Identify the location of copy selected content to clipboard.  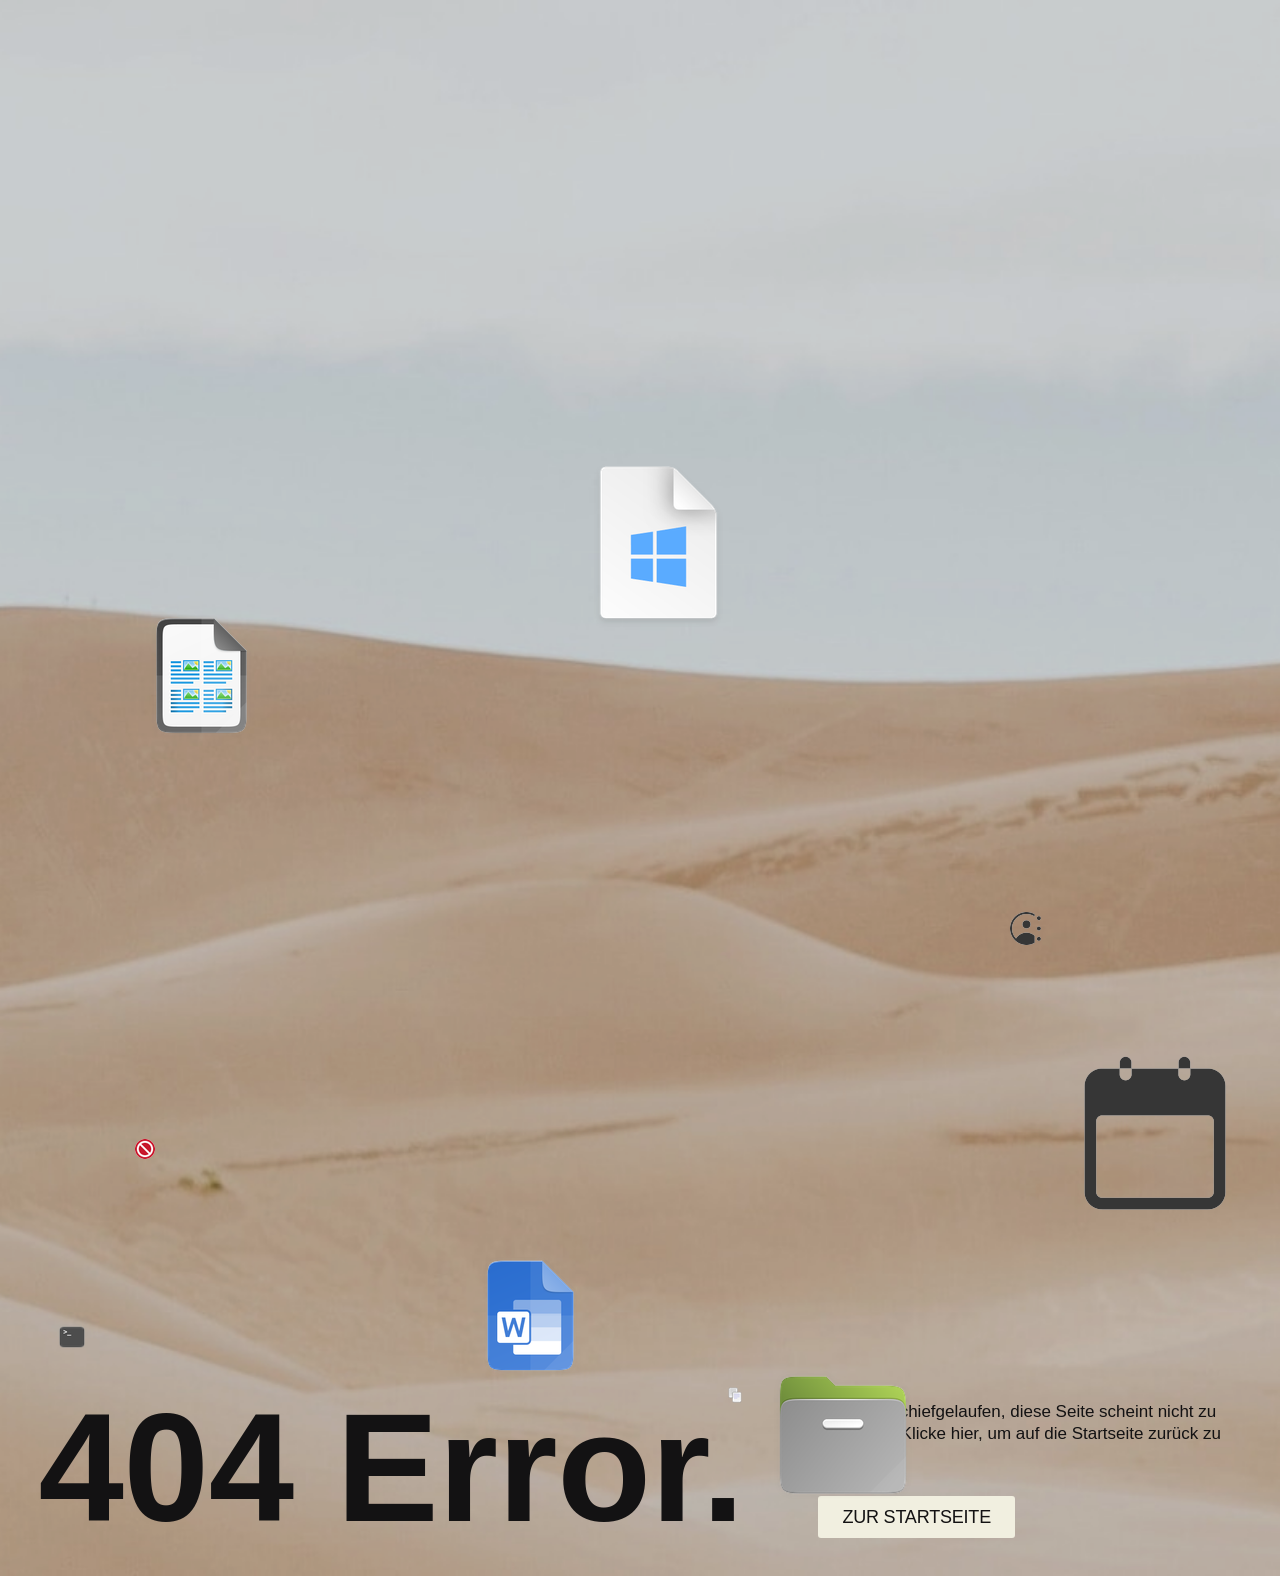
(735, 1395).